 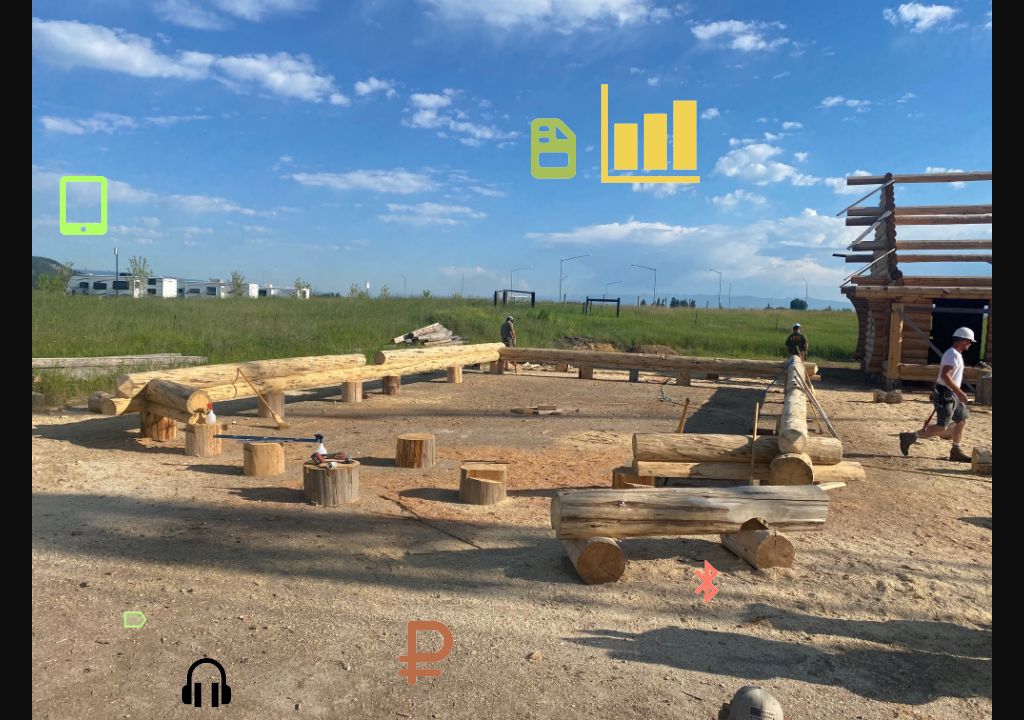 I want to click on toggle bluetooth connectivity on or off, so click(x=707, y=582).